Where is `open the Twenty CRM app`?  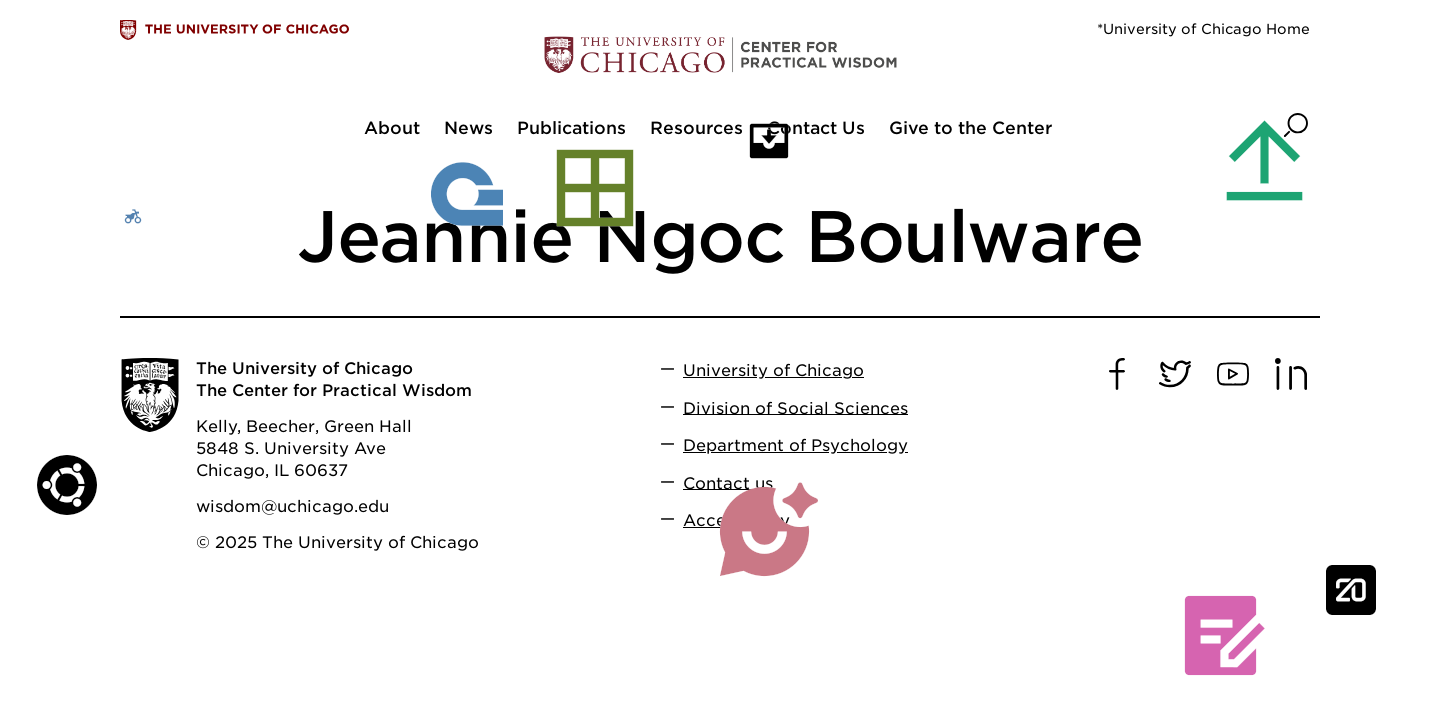
open the Twenty CRM app is located at coordinates (1351, 590).